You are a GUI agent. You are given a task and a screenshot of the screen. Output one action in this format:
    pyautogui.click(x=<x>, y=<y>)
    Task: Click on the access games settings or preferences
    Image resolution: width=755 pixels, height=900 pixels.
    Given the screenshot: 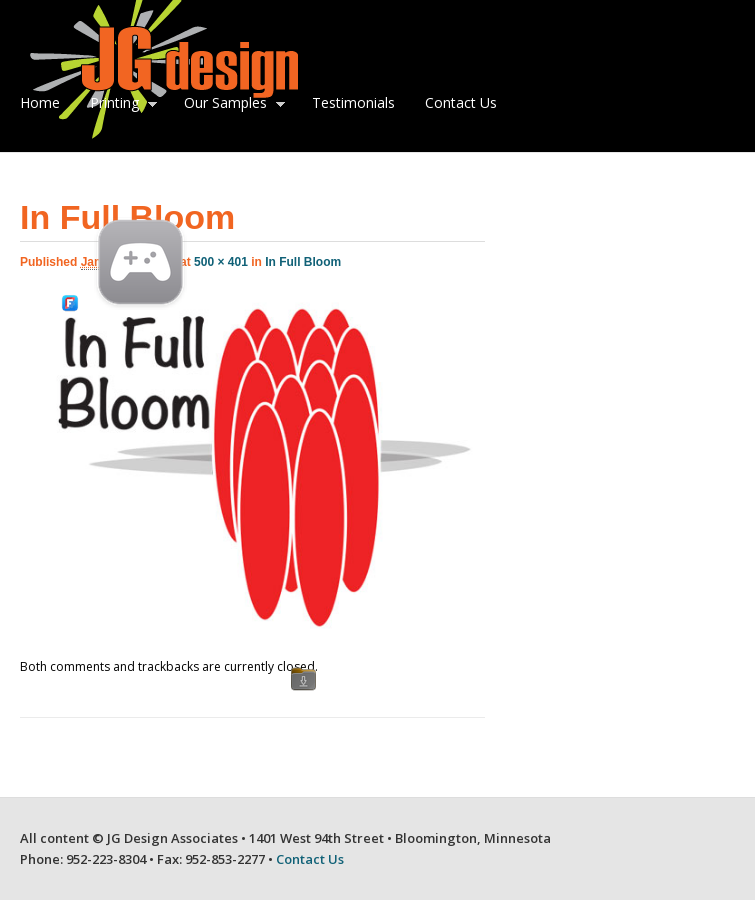 What is the action you would take?
    pyautogui.click(x=140, y=263)
    